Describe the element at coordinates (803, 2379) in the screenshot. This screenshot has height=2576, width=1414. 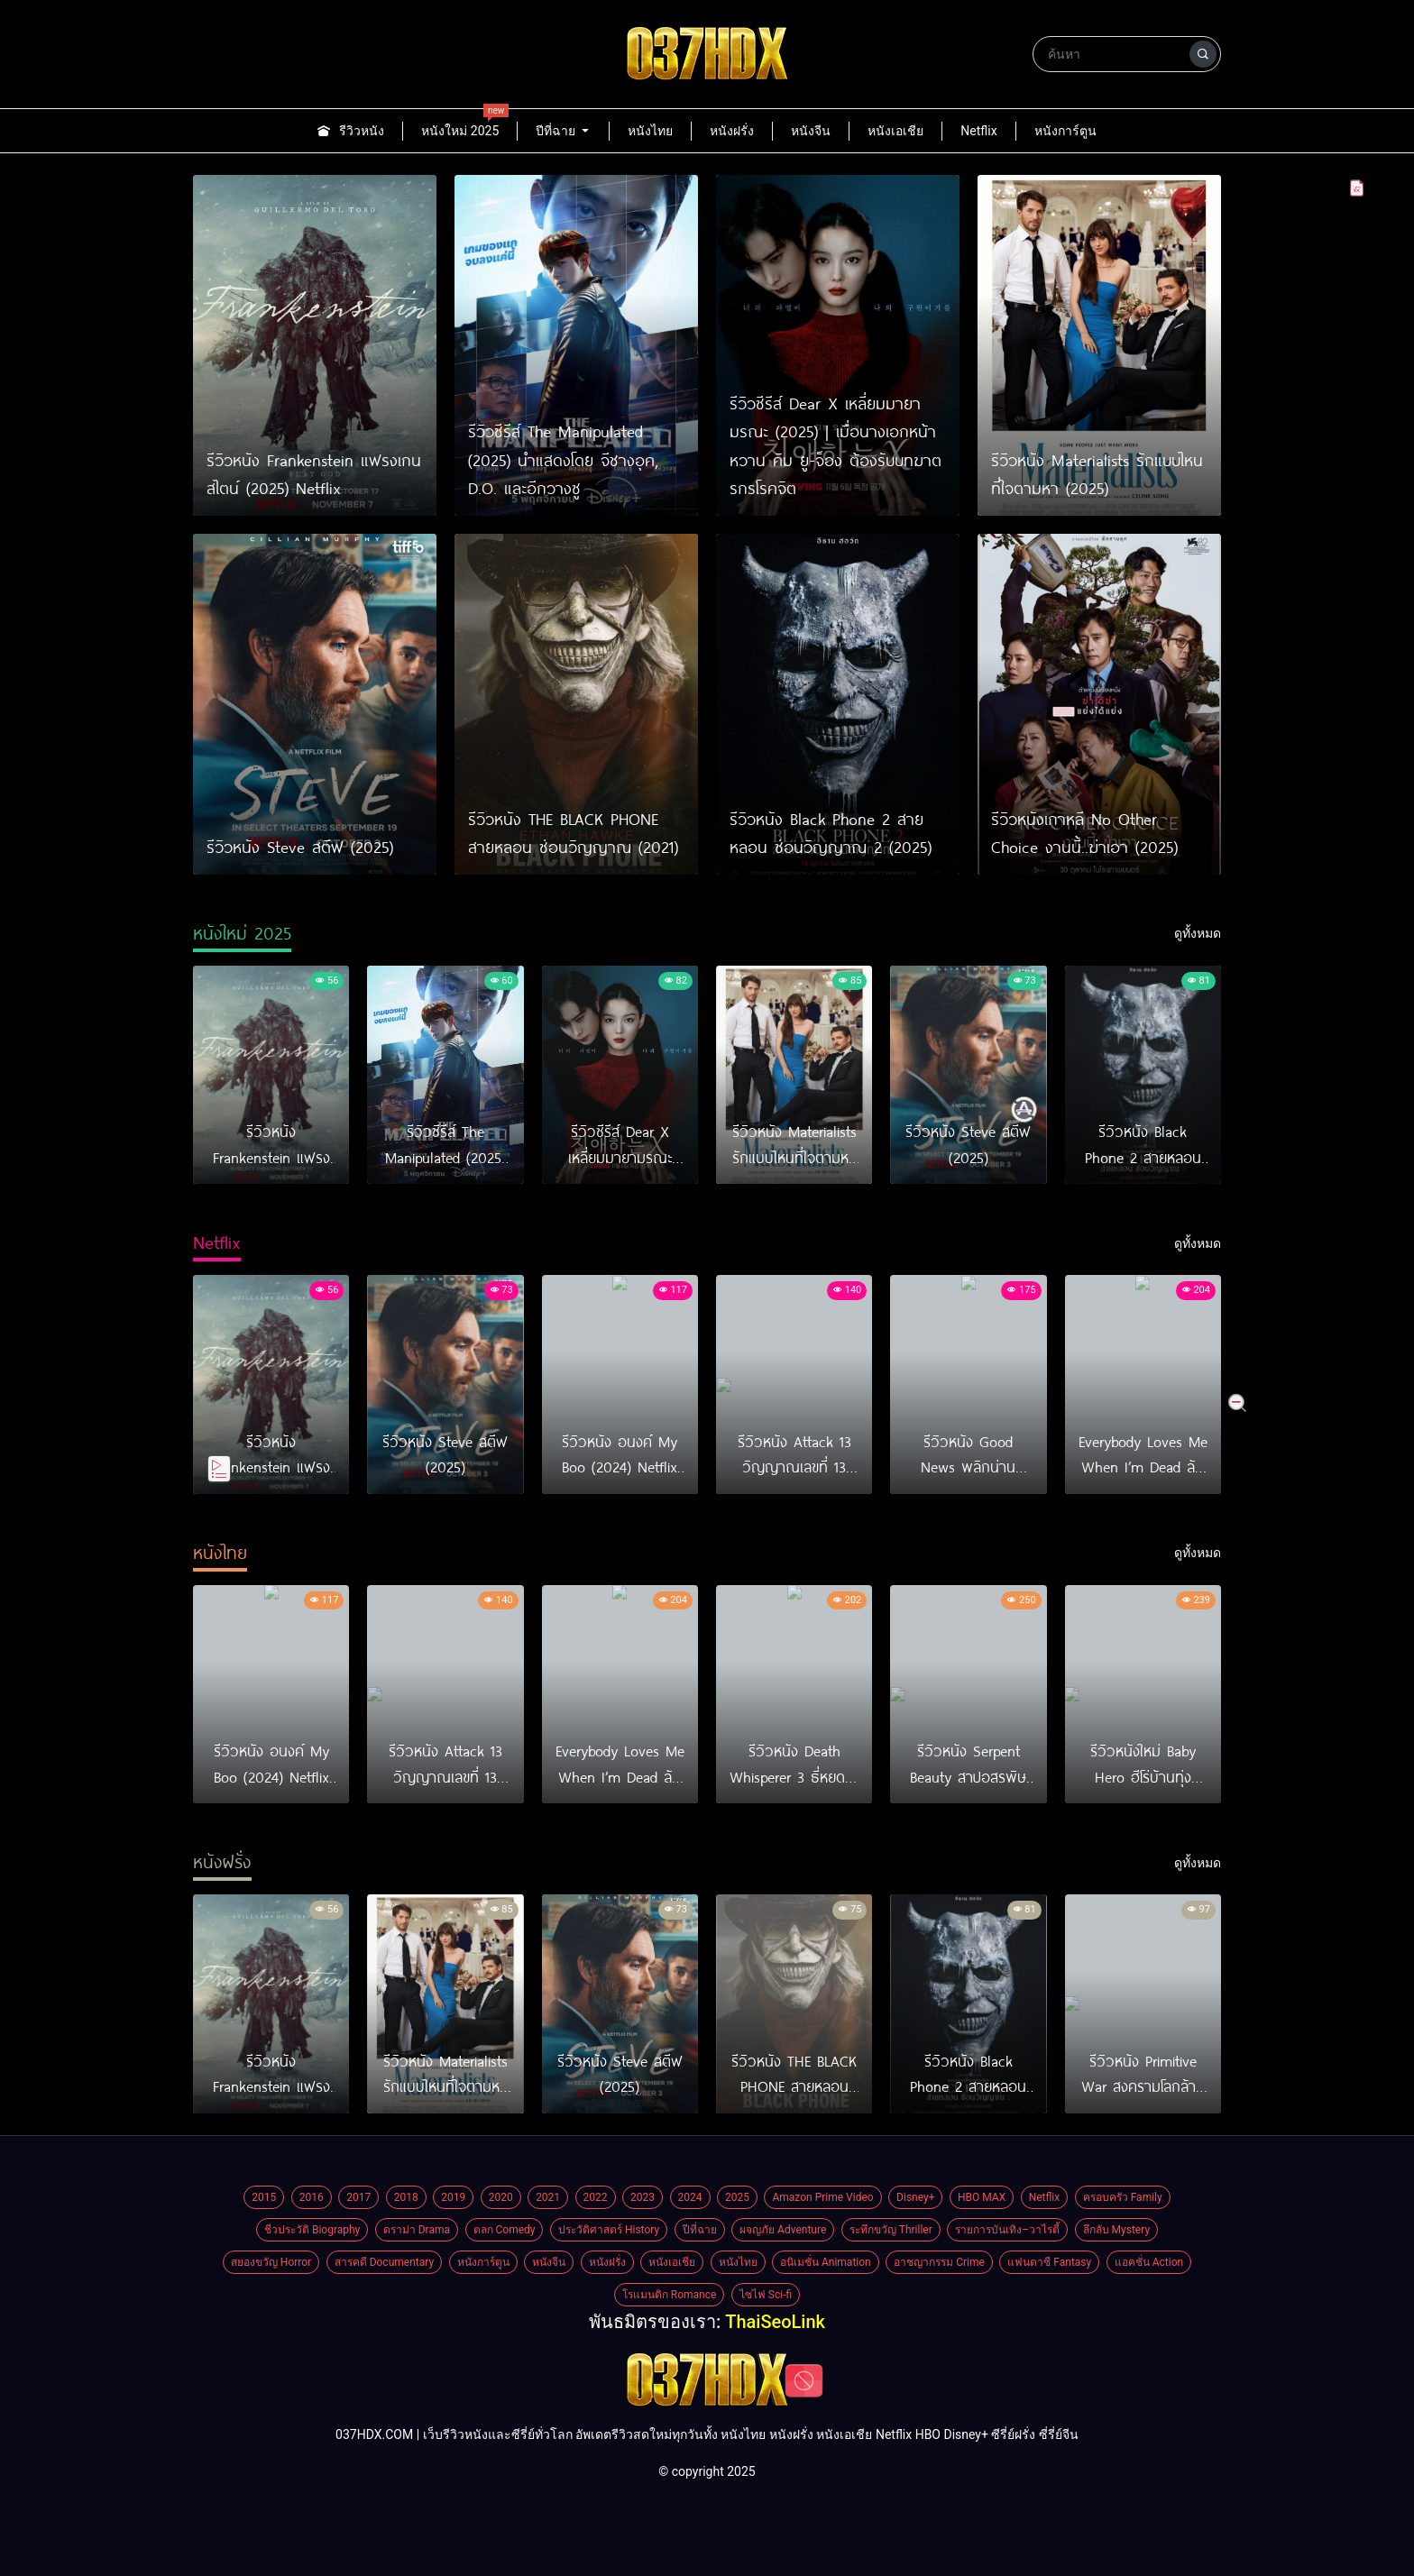
I see `indicates image failed to load` at that location.